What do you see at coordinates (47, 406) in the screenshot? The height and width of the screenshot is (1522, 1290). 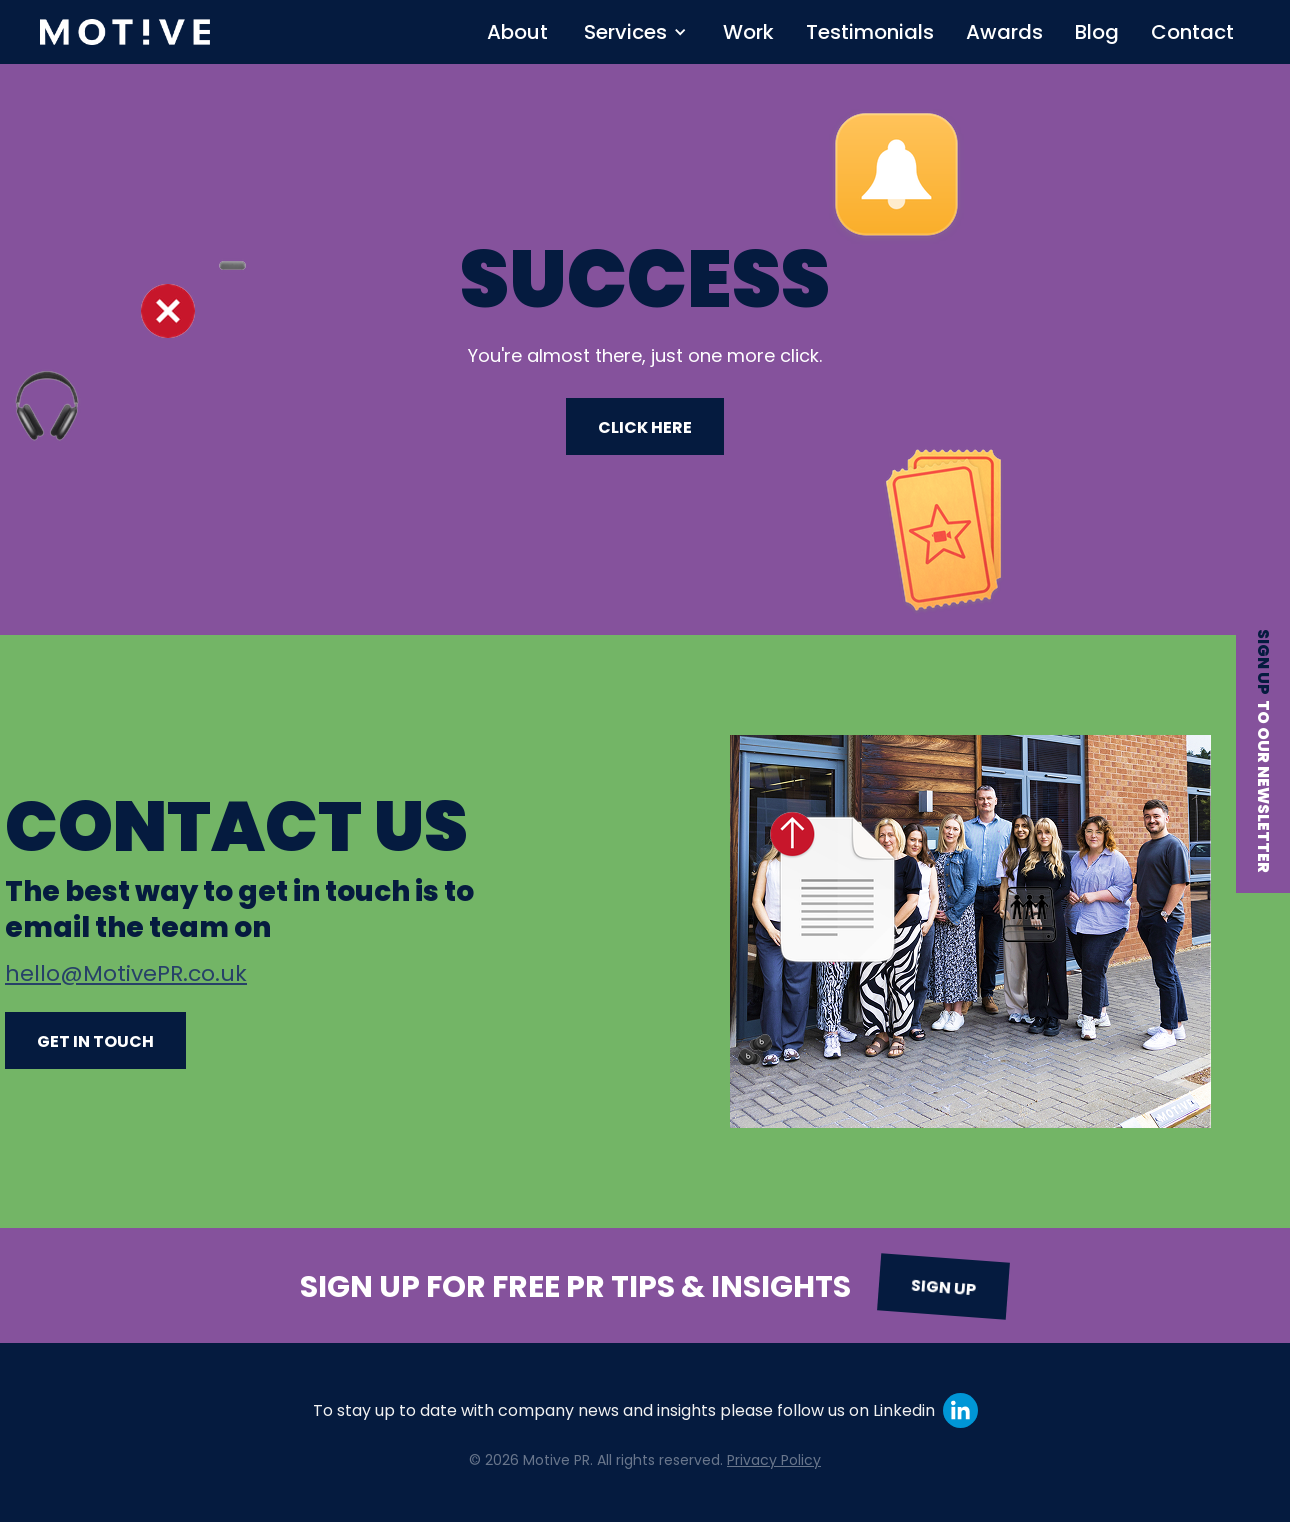 I see `connect bluetooth headphones` at bounding box center [47, 406].